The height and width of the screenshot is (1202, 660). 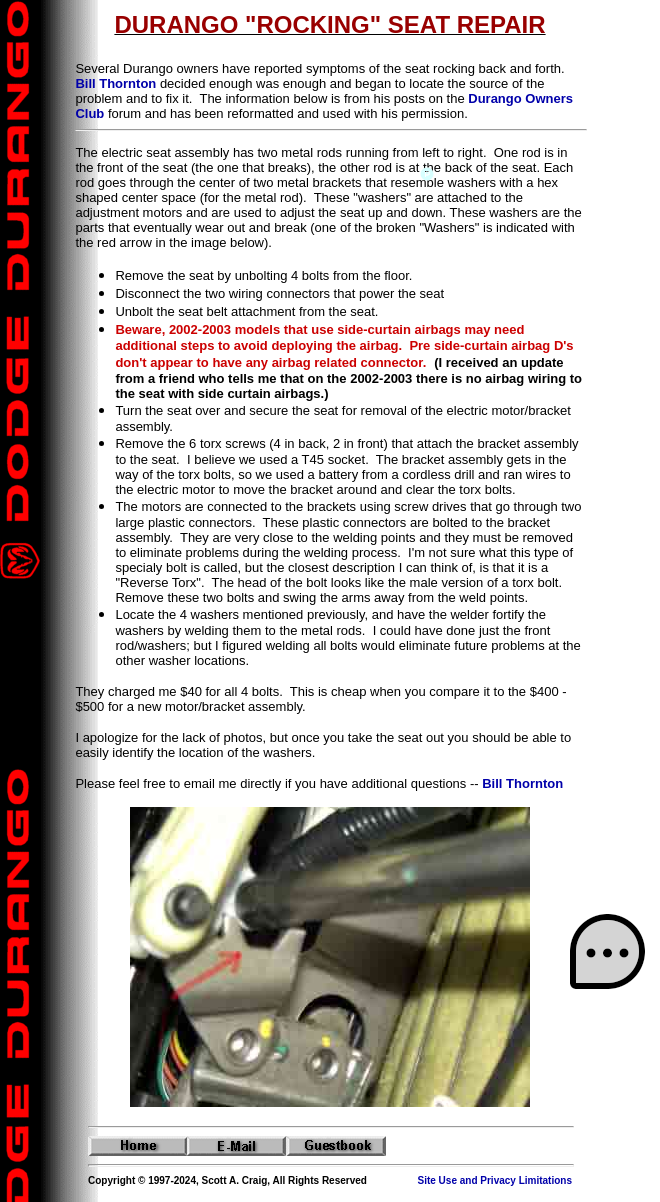 I want to click on open chat or messaging, so click(x=606, y=953).